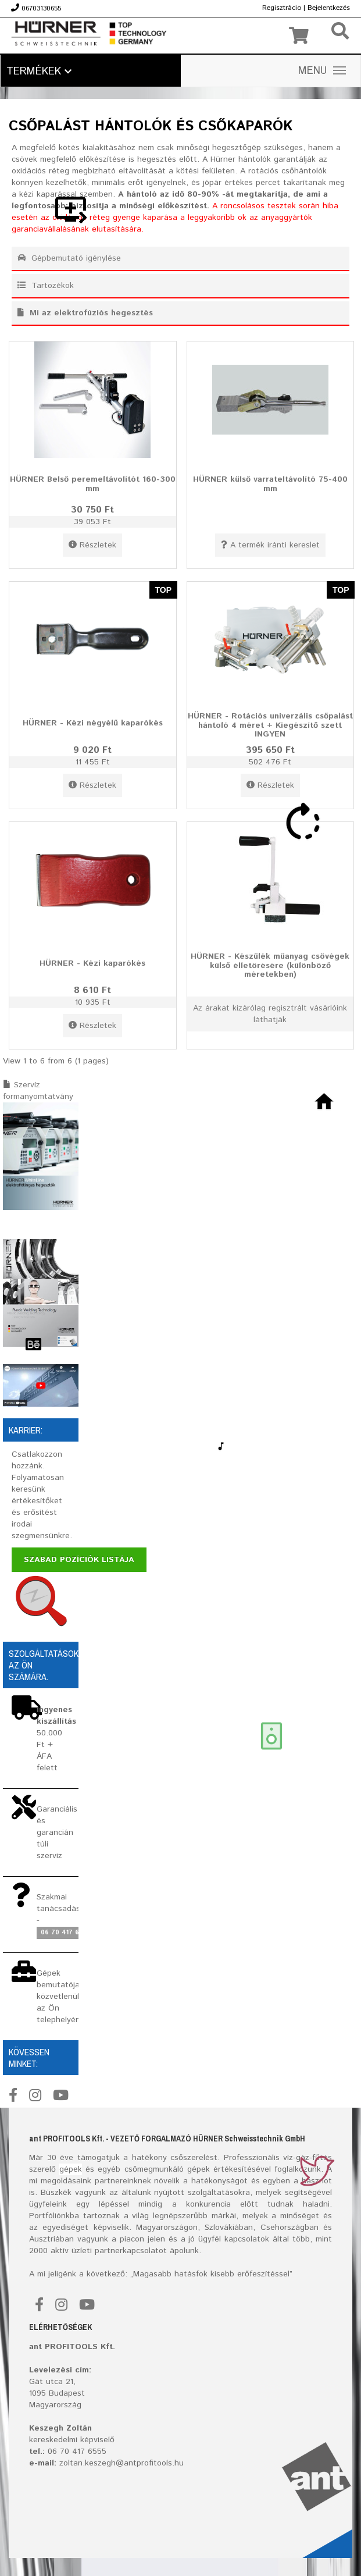 This screenshot has height=2576, width=361. What do you see at coordinates (221, 1446) in the screenshot?
I see `access music or audio player` at bounding box center [221, 1446].